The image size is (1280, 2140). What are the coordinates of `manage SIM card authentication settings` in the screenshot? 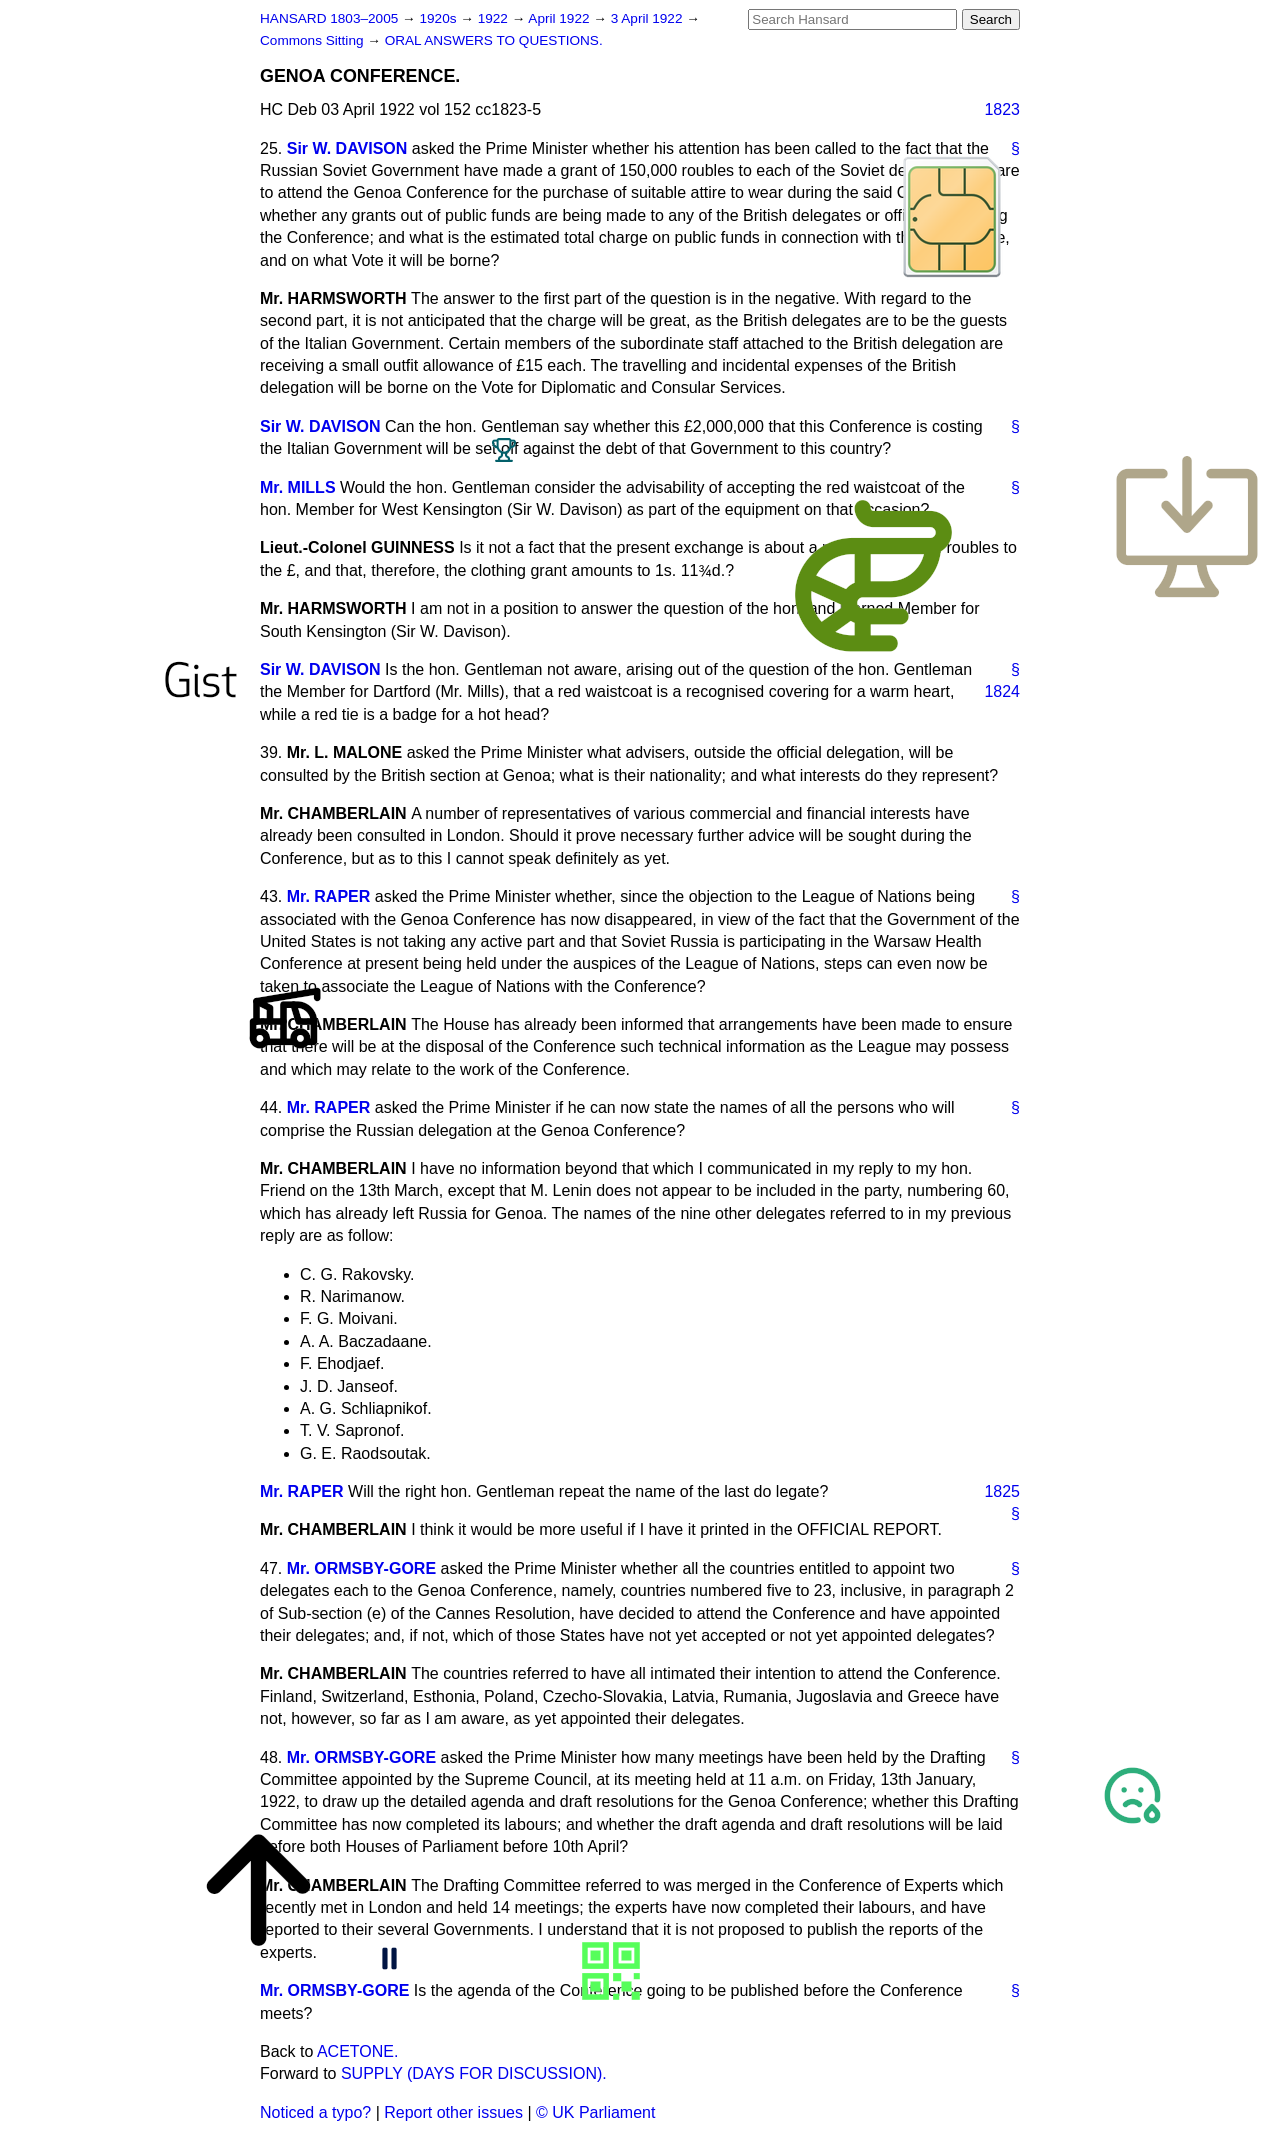 It's located at (952, 217).